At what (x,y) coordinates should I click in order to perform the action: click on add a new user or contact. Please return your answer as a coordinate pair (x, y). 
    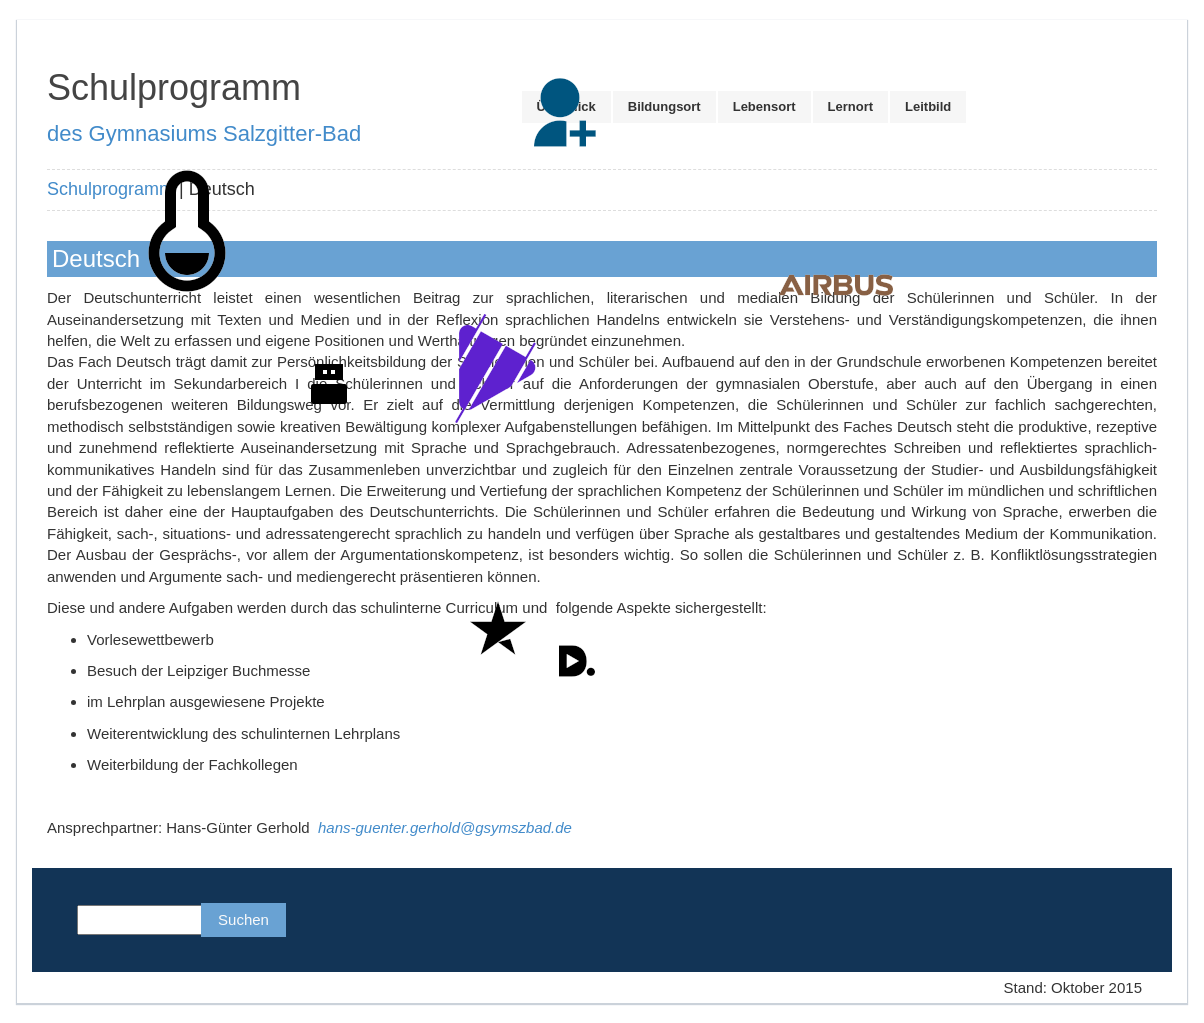
    Looking at the image, I should click on (560, 114).